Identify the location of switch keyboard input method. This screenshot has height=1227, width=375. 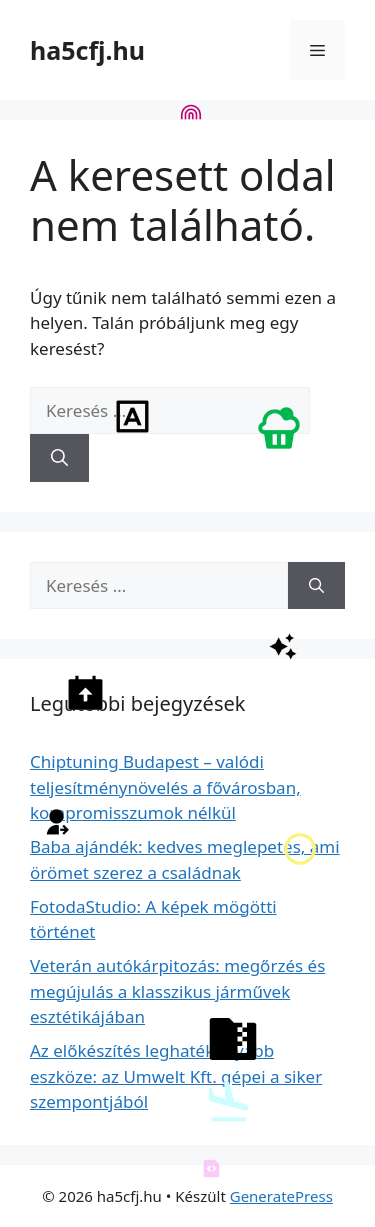
(132, 416).